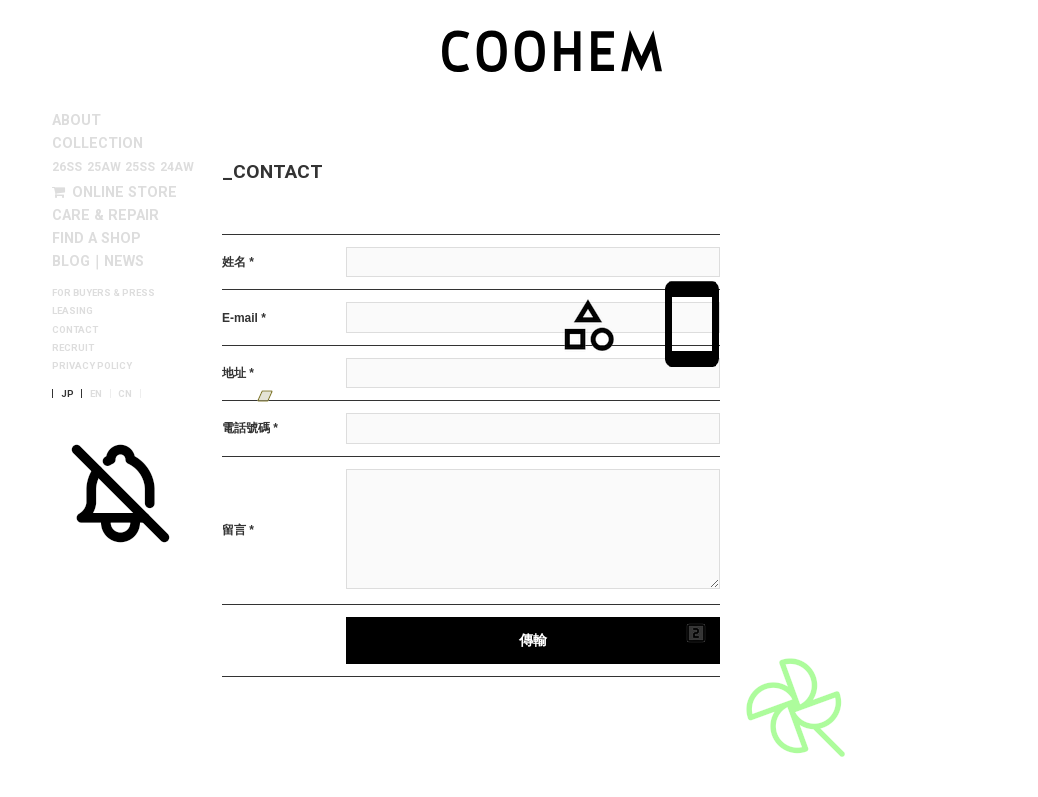 This screenshot has height=797, width=1038. Describe the element at coordinates (692, 324) in the screenshot. I see `view on mobile device` at that location.